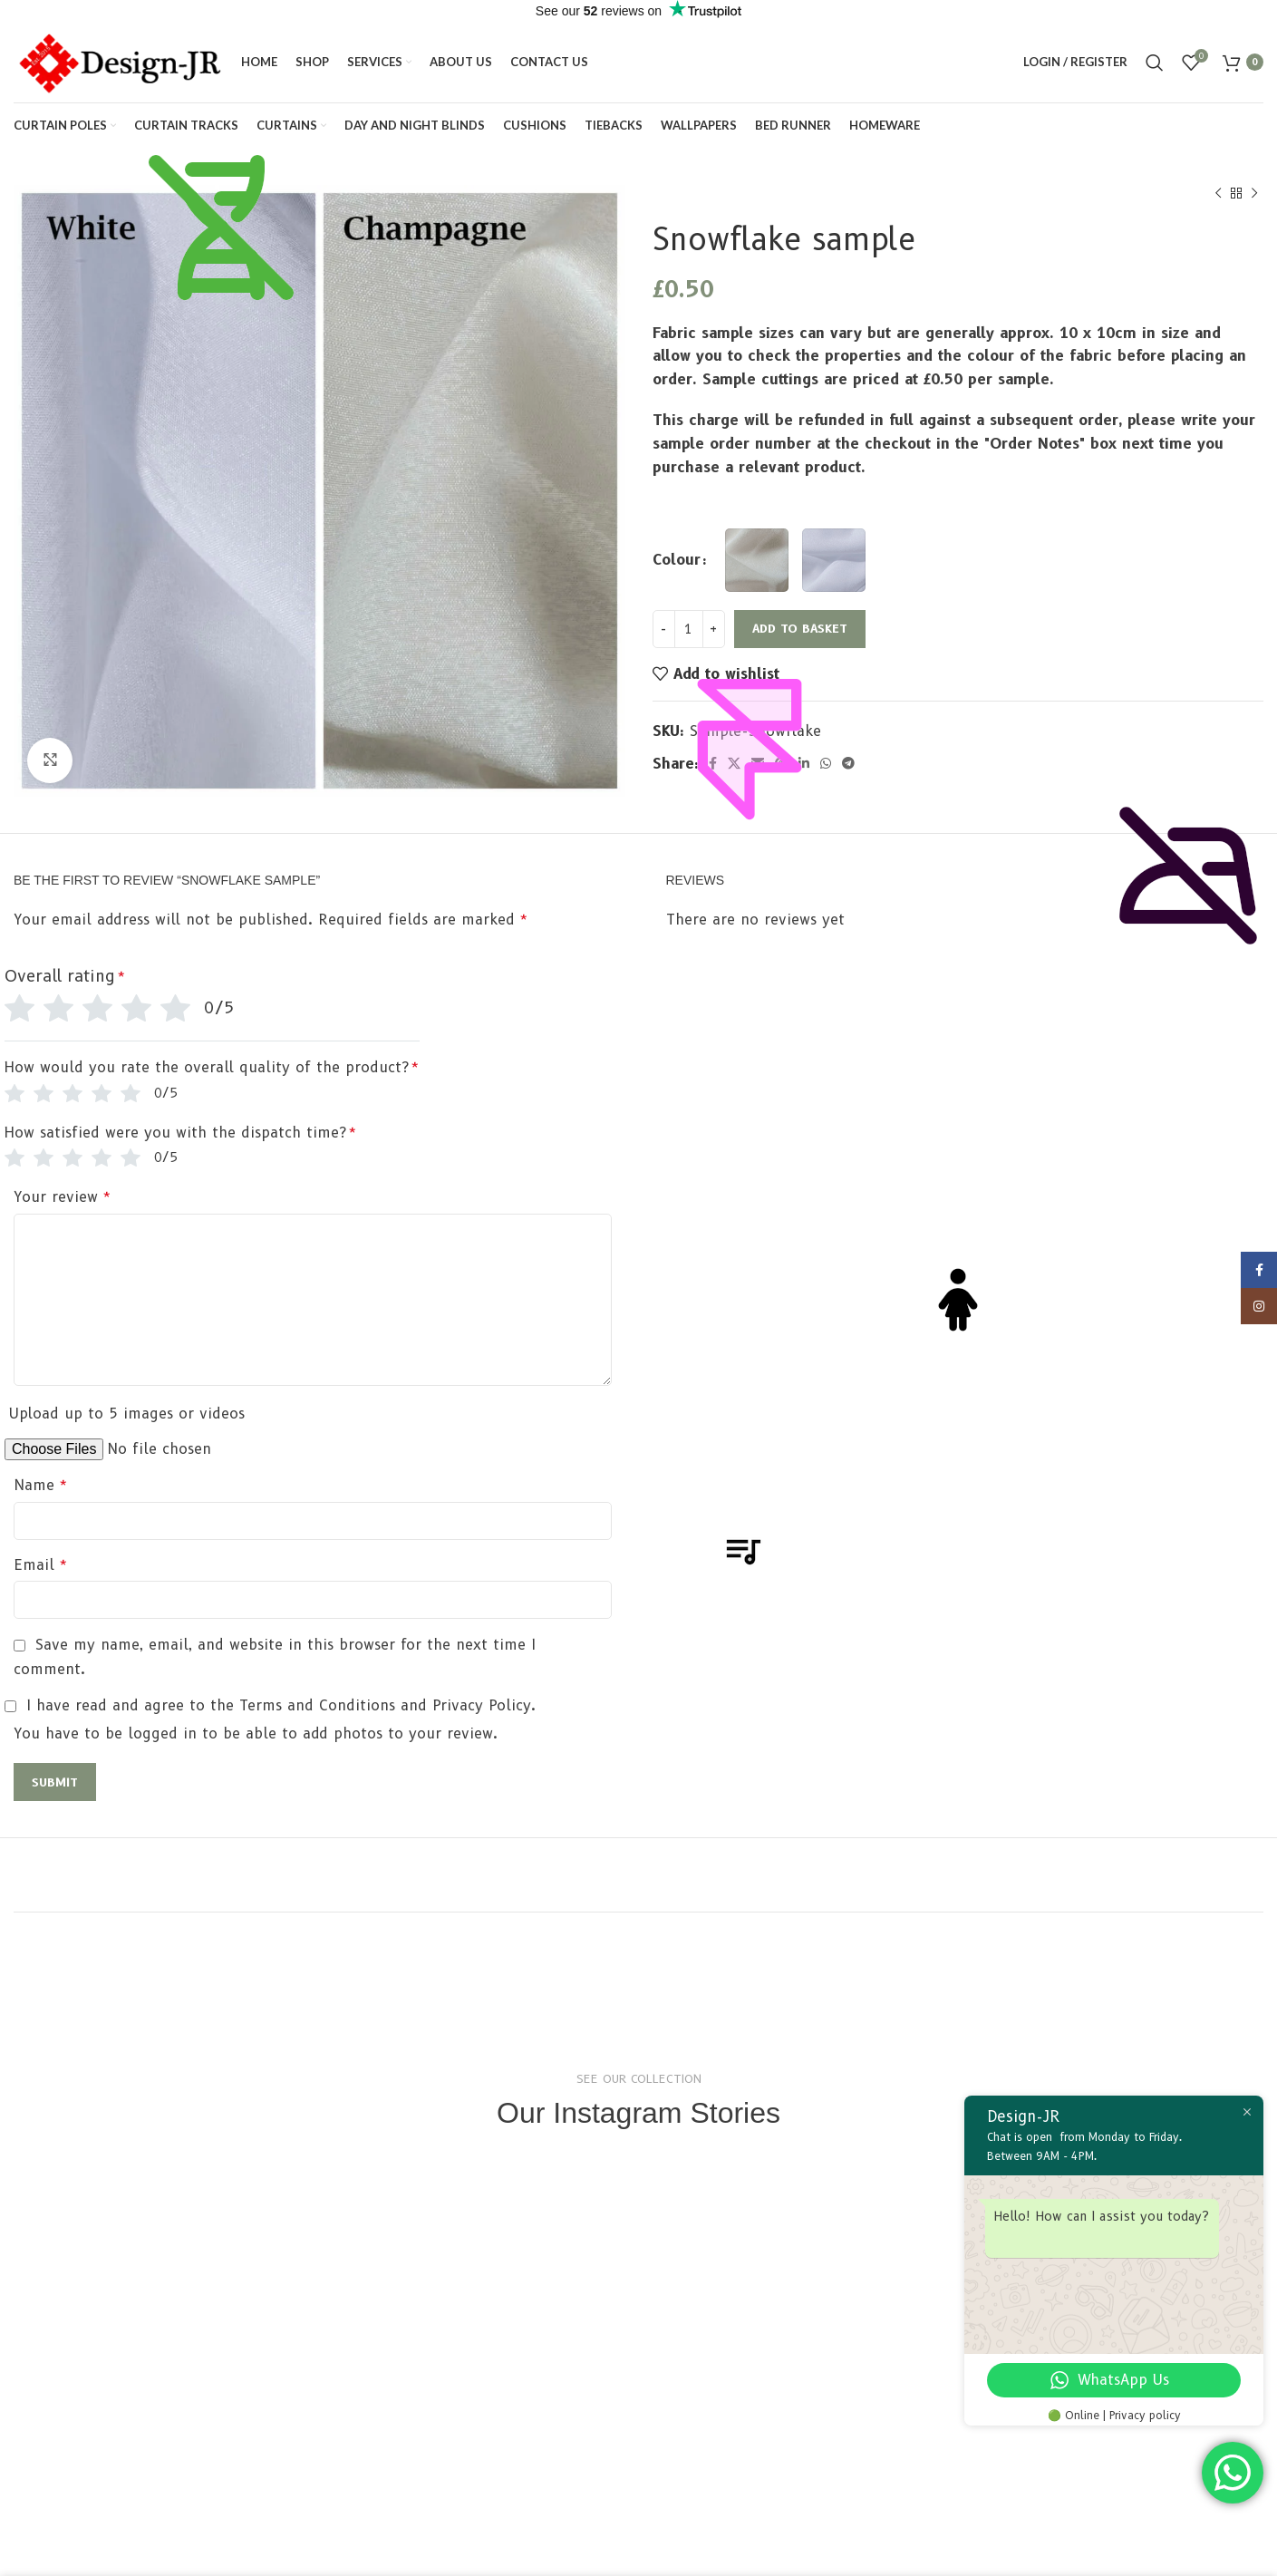 The image size is (1277, 2576). What do you see at coordinates (742, 1550) in the screenshot?
I see `view music queue or playlist` at bounding box center [742, 1550].